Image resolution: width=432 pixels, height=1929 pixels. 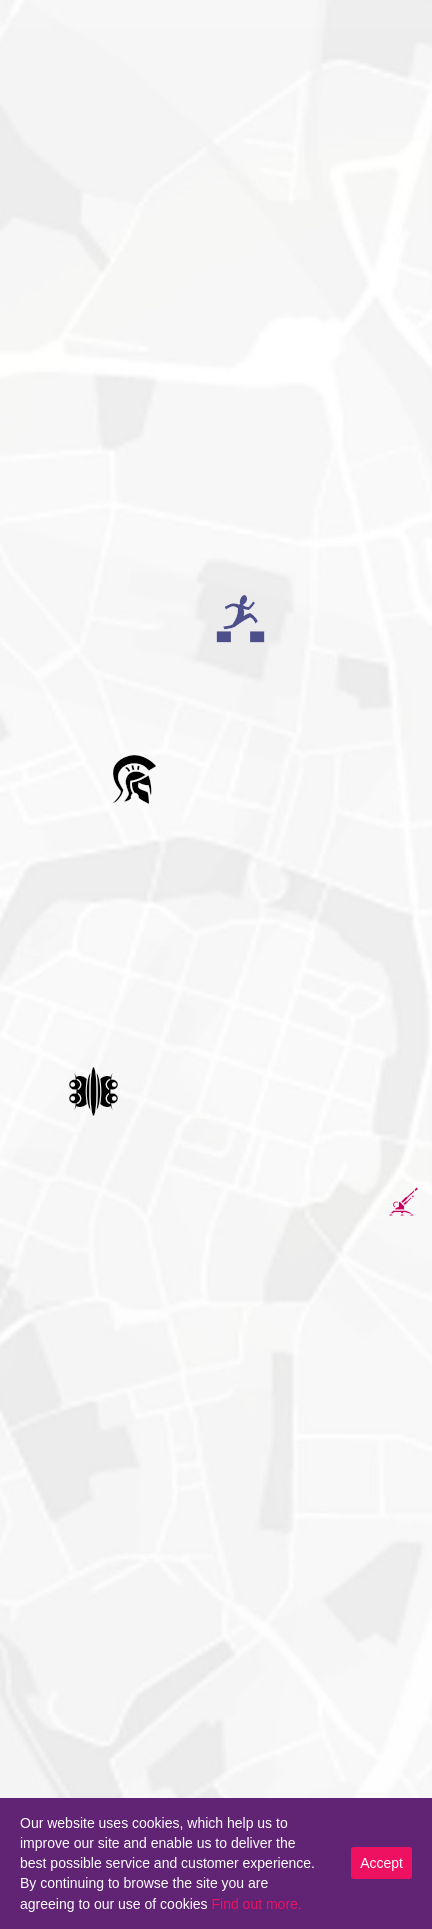 I want to click on abstract game element or power-up indicator, so click(x=93, y=1091).